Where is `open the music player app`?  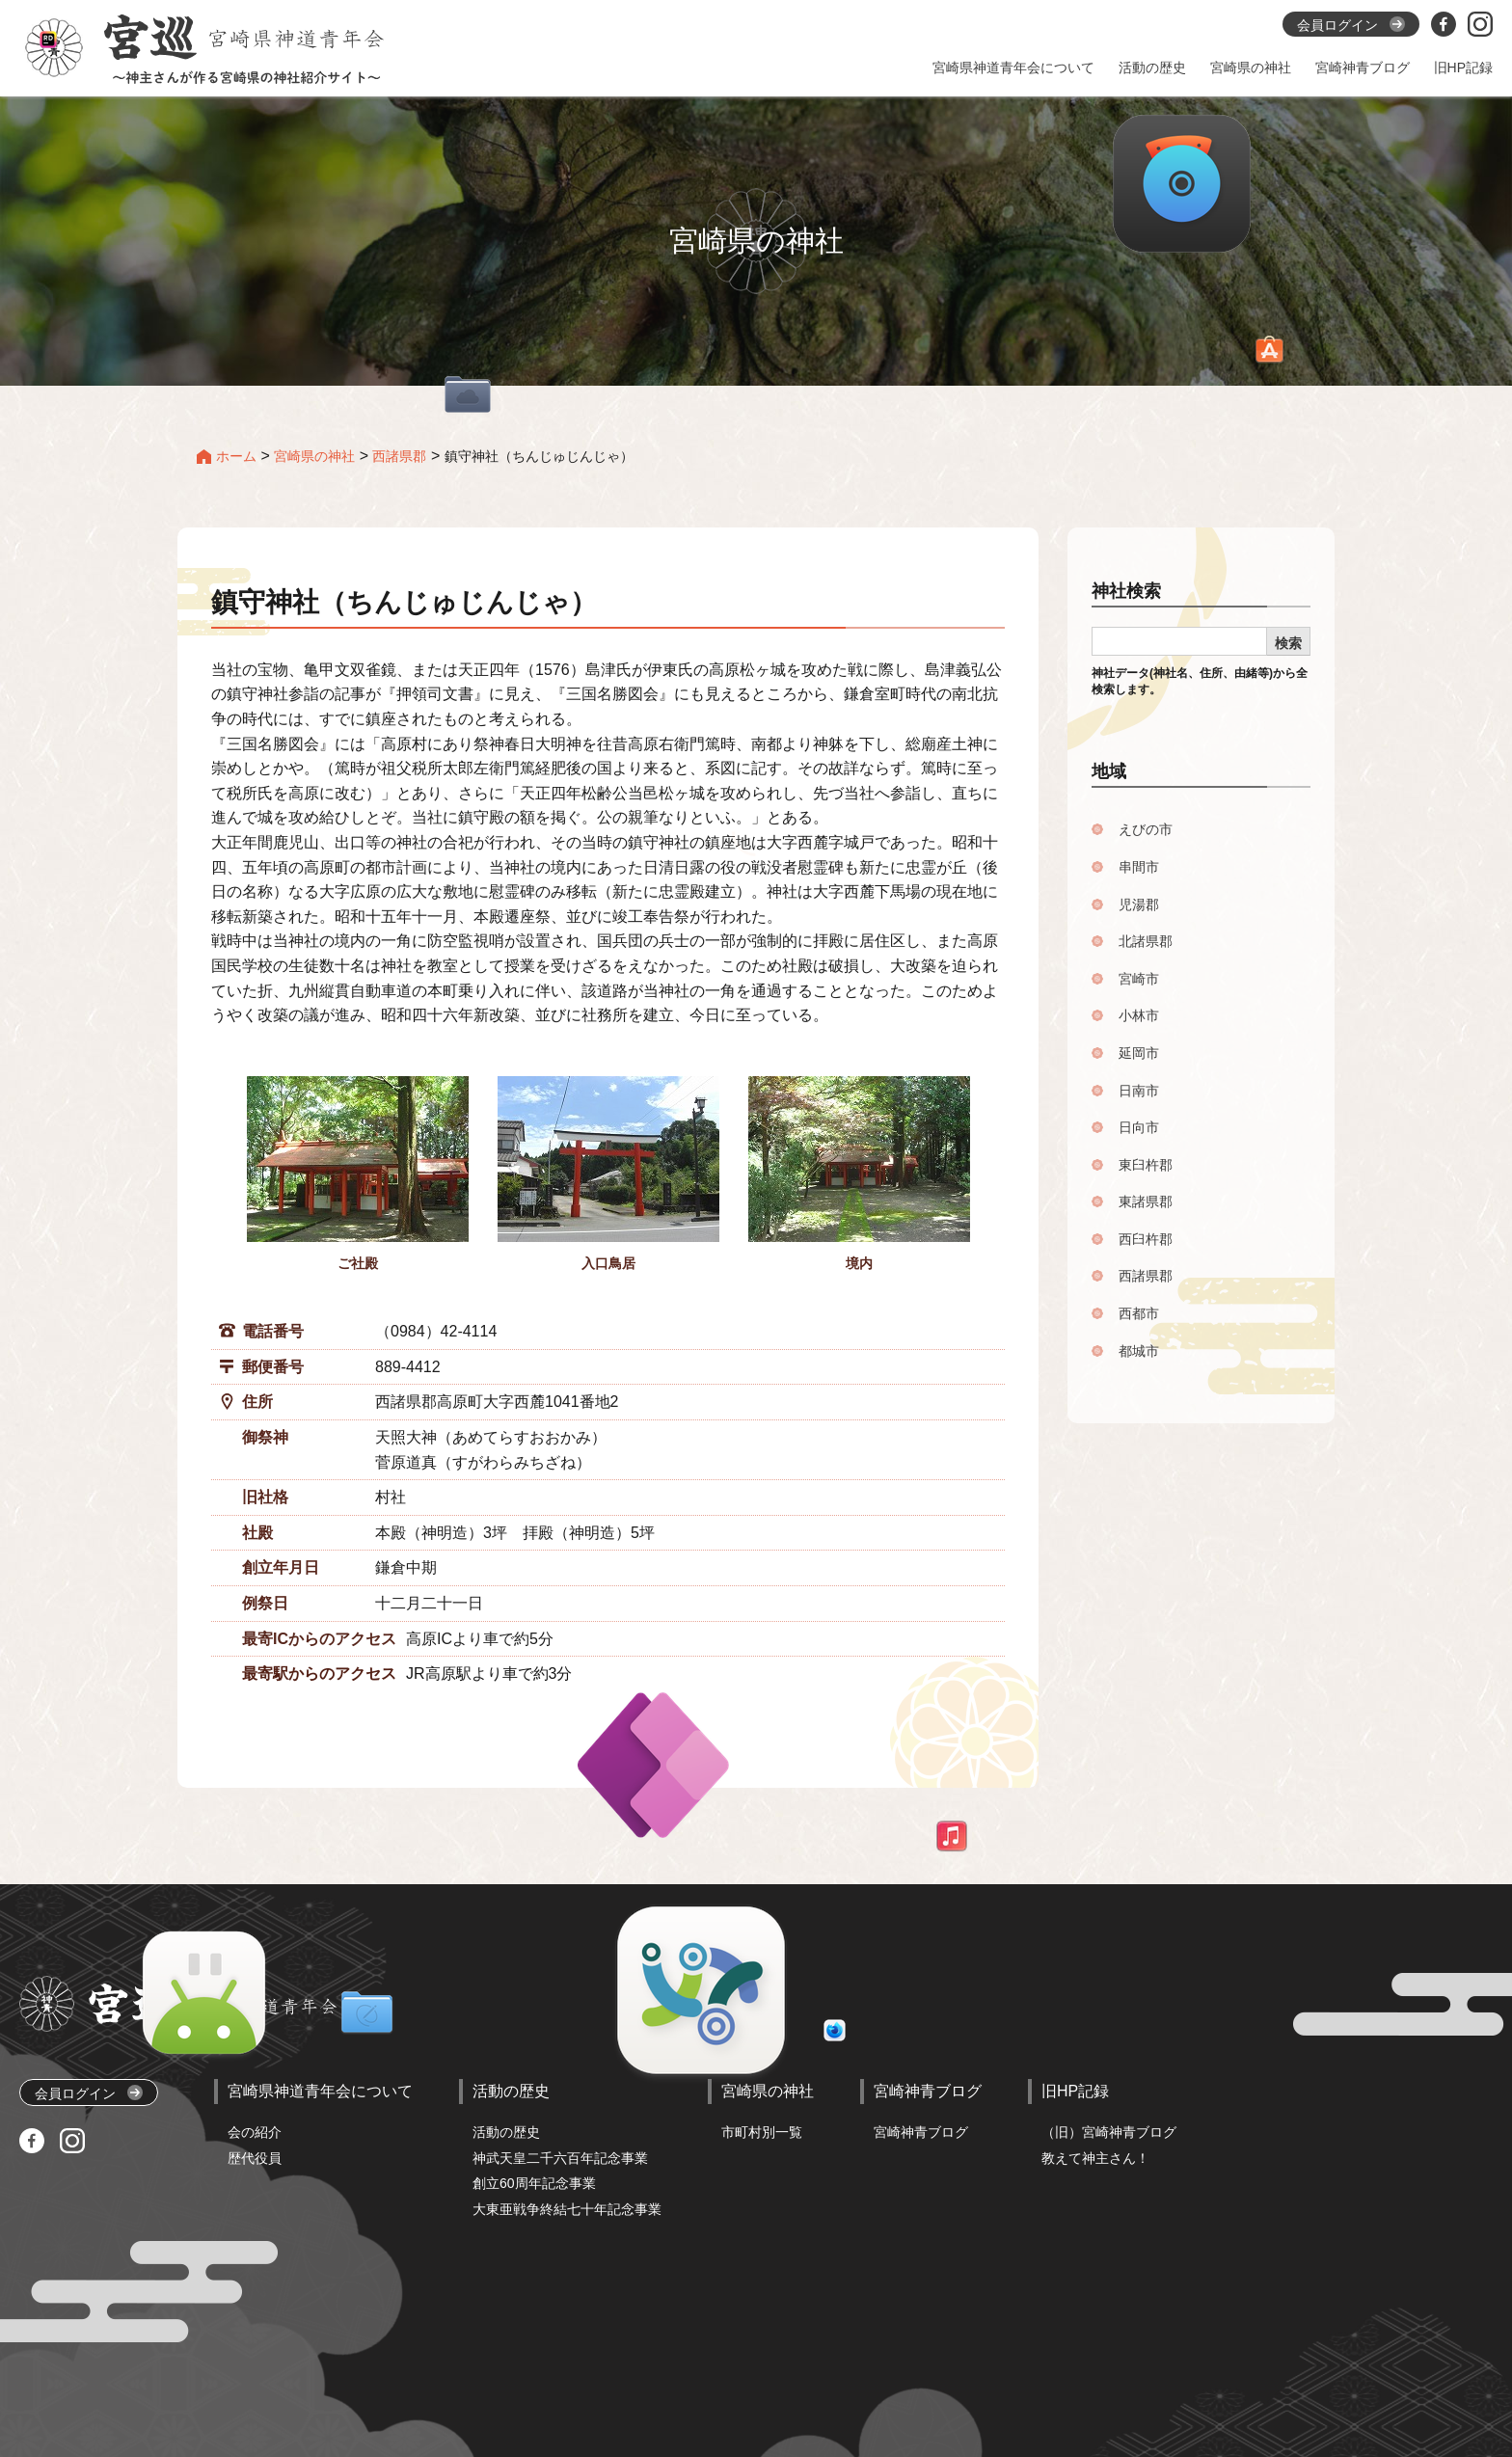 open the music player app is located at coordinates (952, 1836).